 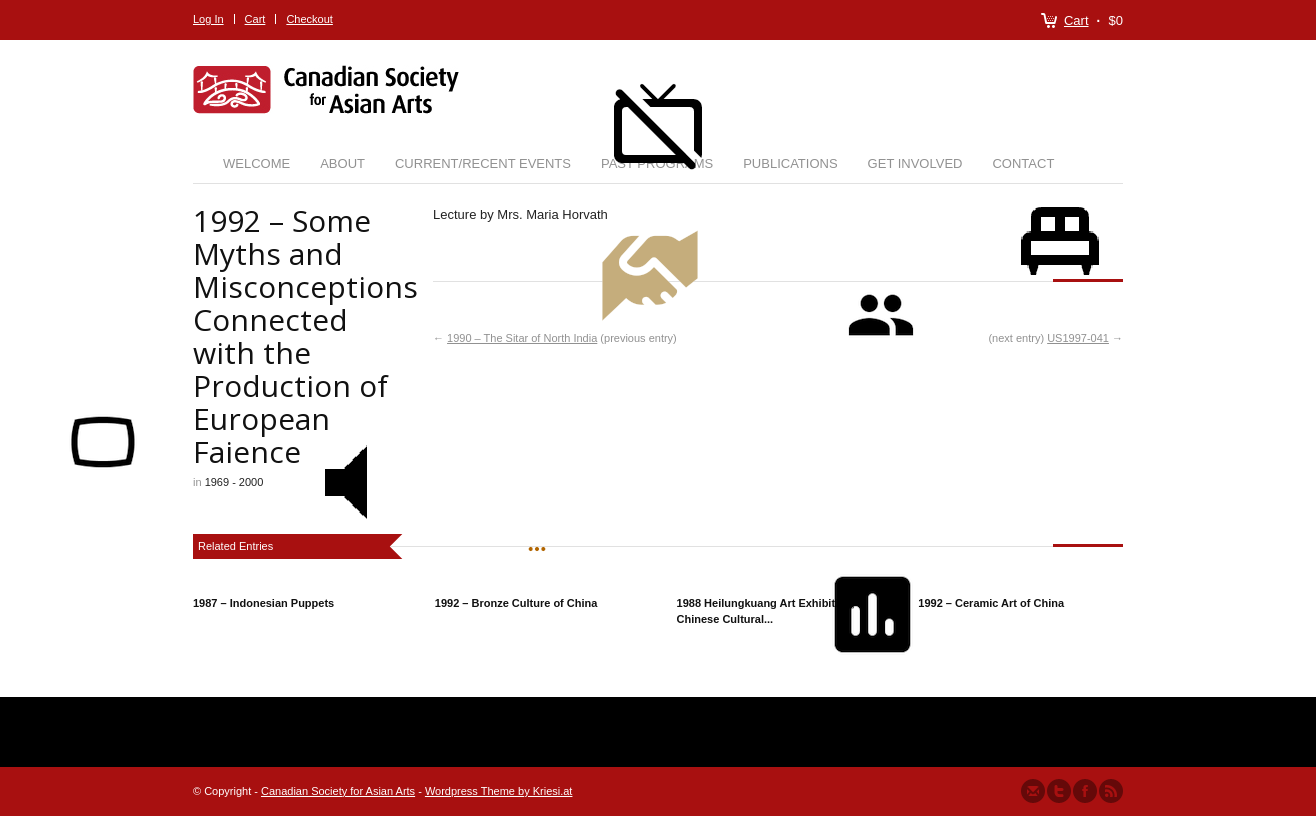 I want to click on mute audio or turn off sound, so click(x=348, y=482).